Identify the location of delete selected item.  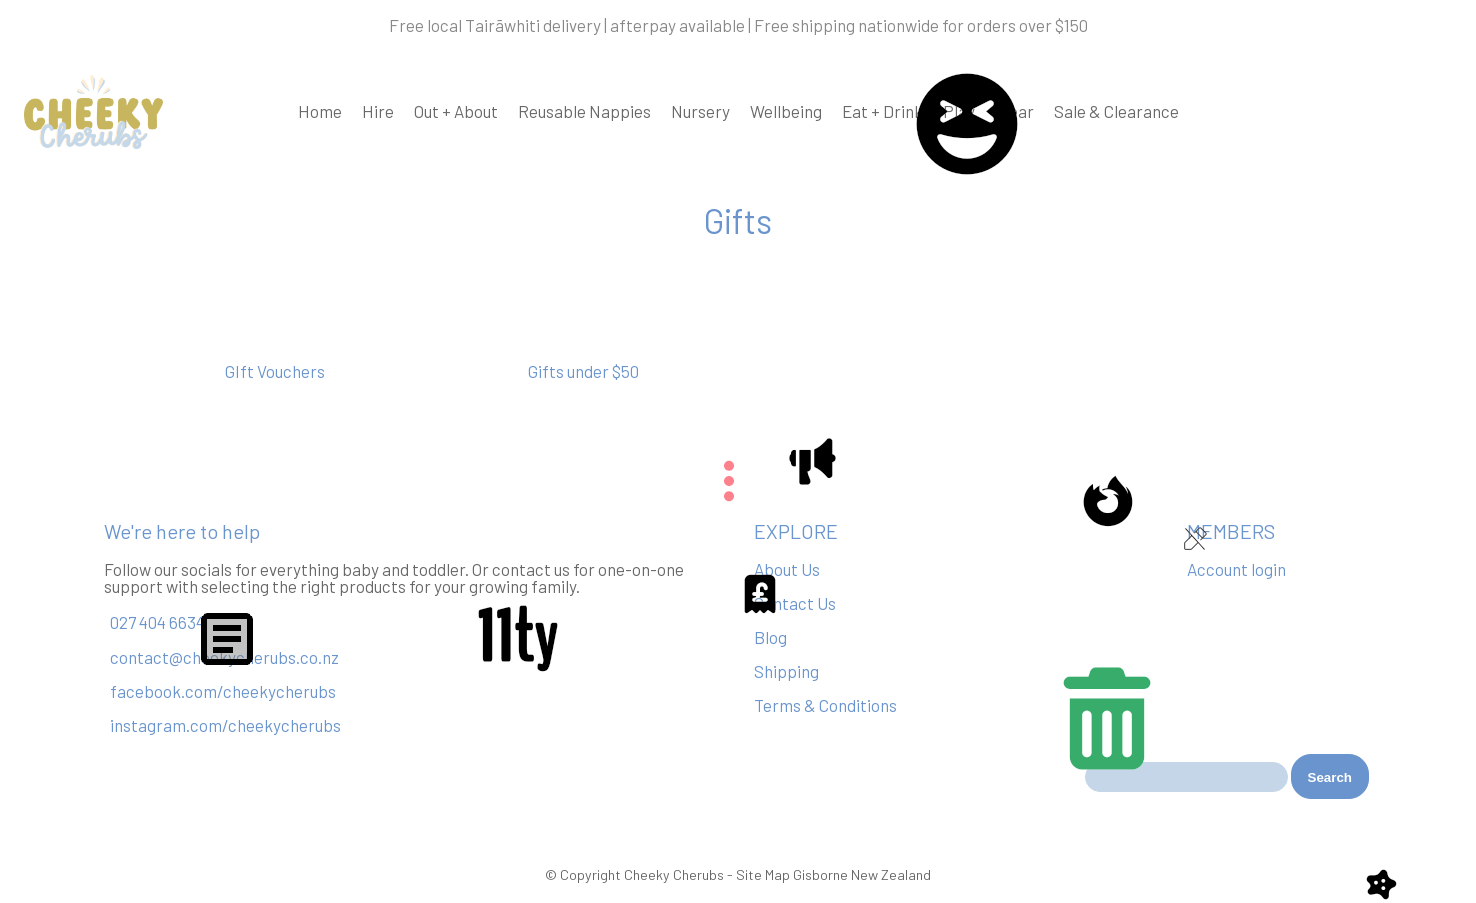
(1107, 720).